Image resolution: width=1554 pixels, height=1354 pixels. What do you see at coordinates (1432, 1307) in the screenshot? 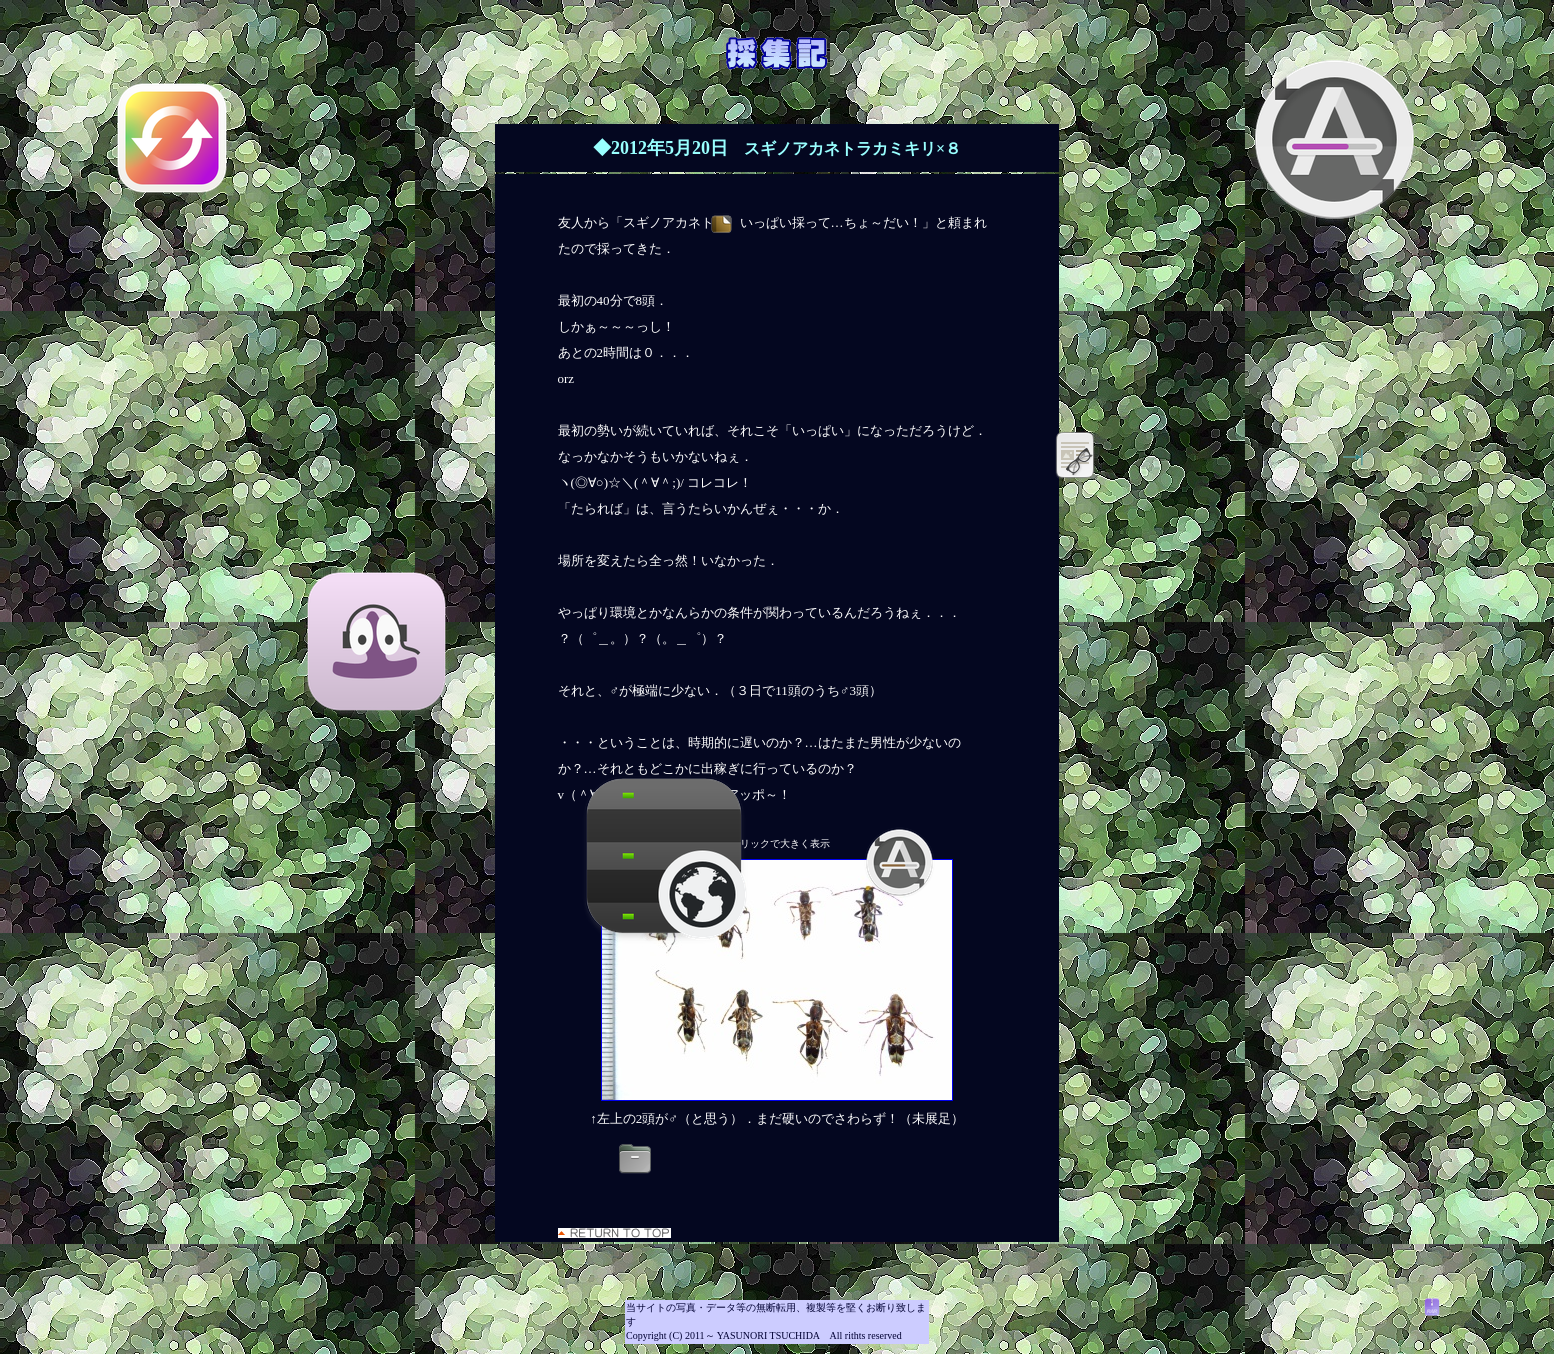
I see `a compressed RAR archive file` at bounding box center [1432, 1307].